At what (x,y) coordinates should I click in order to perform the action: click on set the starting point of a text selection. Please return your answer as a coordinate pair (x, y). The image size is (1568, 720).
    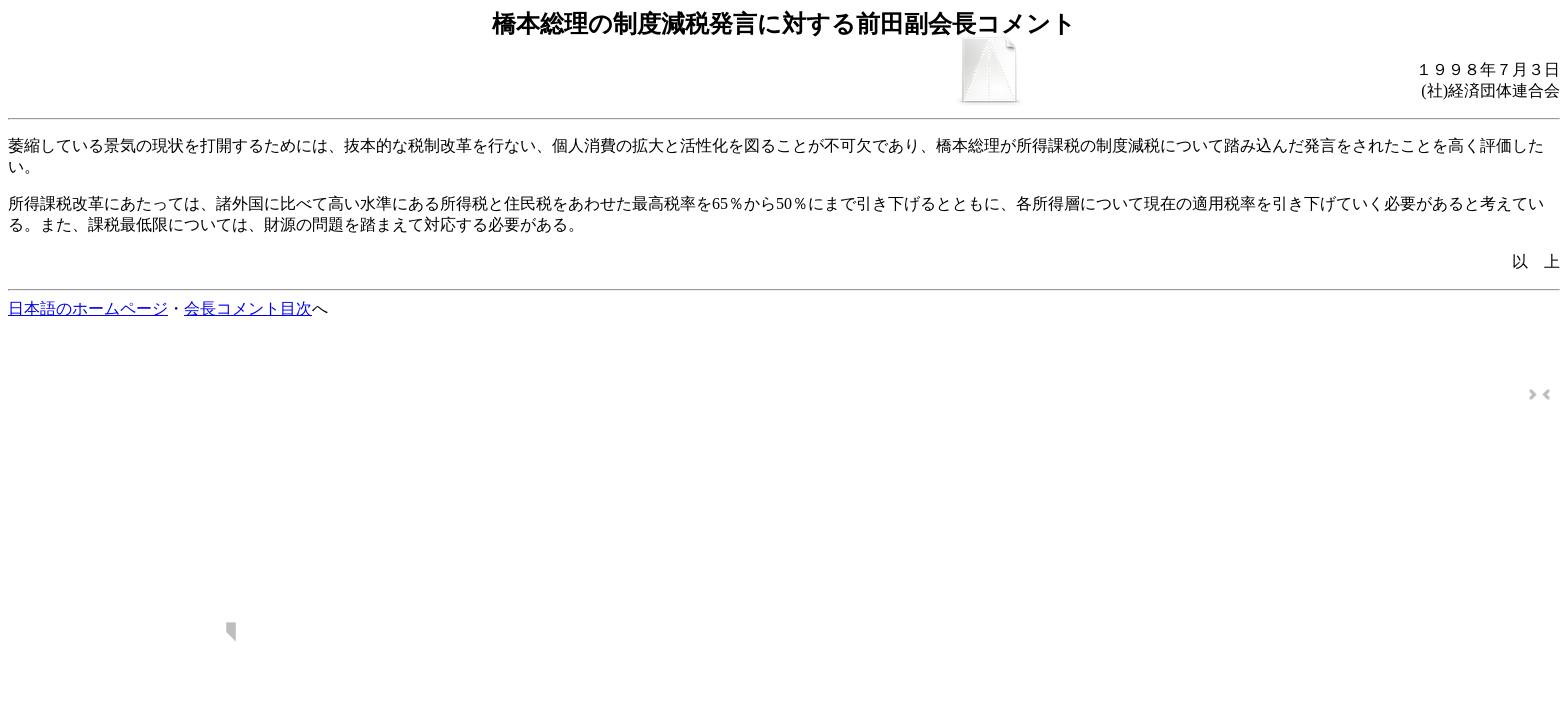
    Looking at the image, I should click on (231, 632).